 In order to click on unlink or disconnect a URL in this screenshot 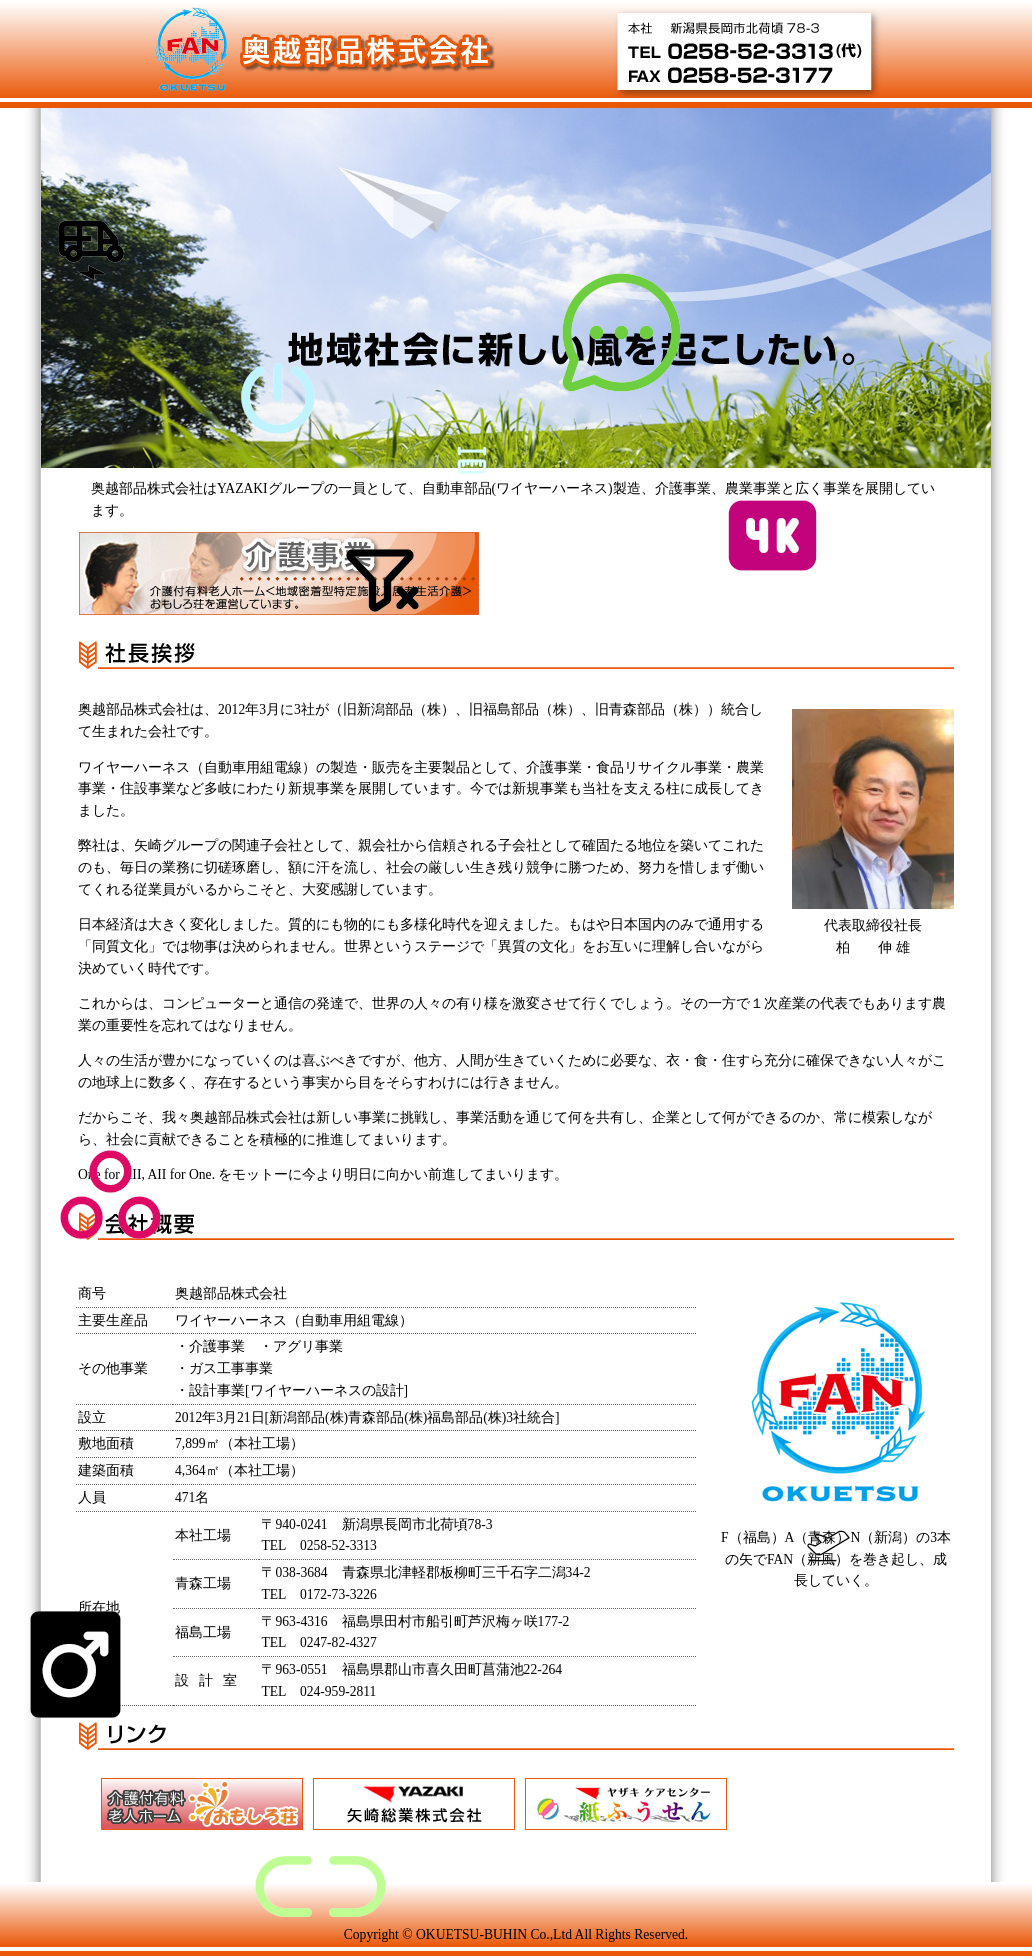, I will do `click(320, 1886)`.